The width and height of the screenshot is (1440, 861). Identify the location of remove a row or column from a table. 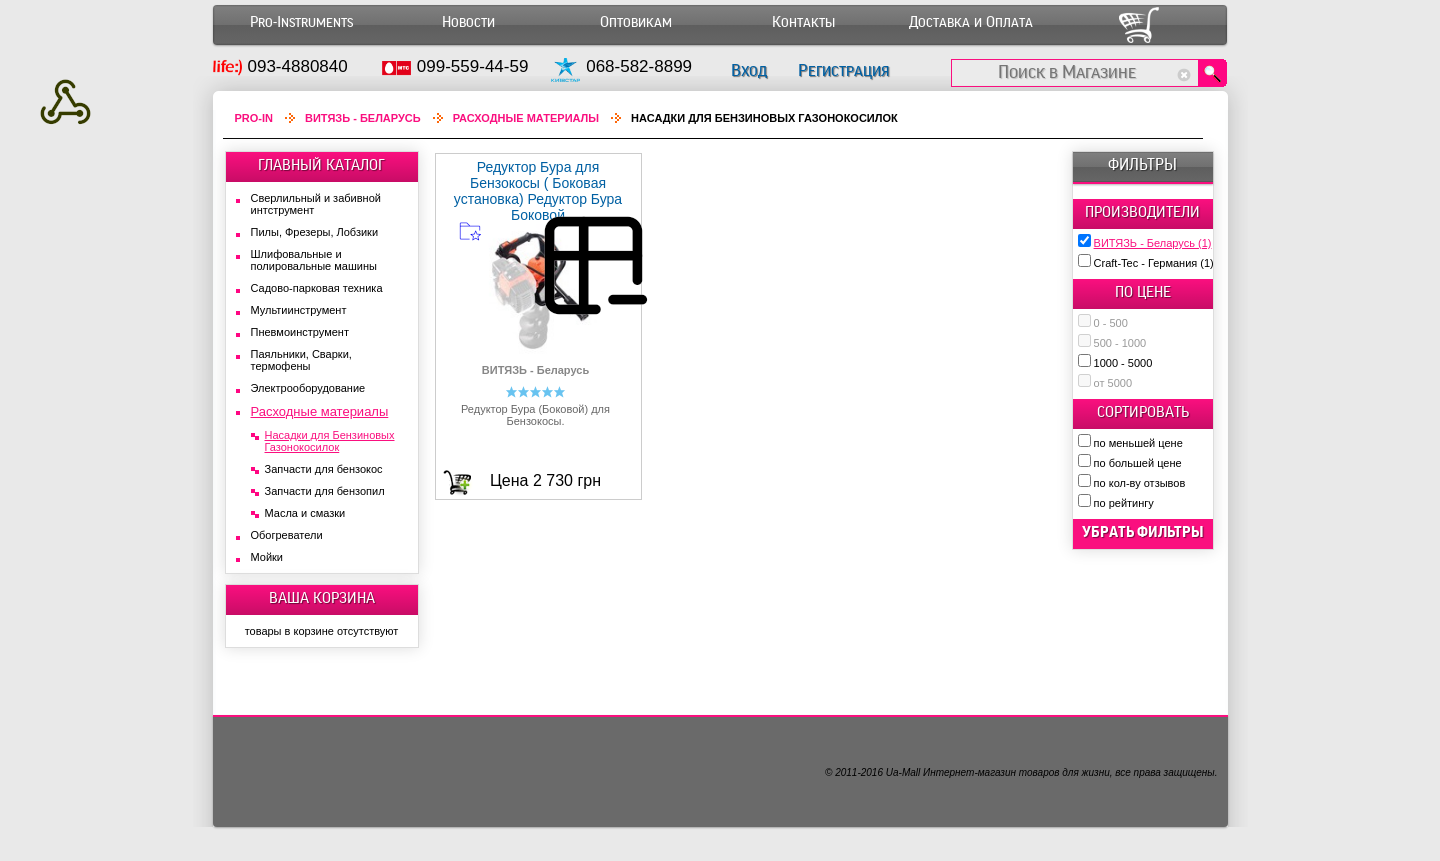
(593, 265).